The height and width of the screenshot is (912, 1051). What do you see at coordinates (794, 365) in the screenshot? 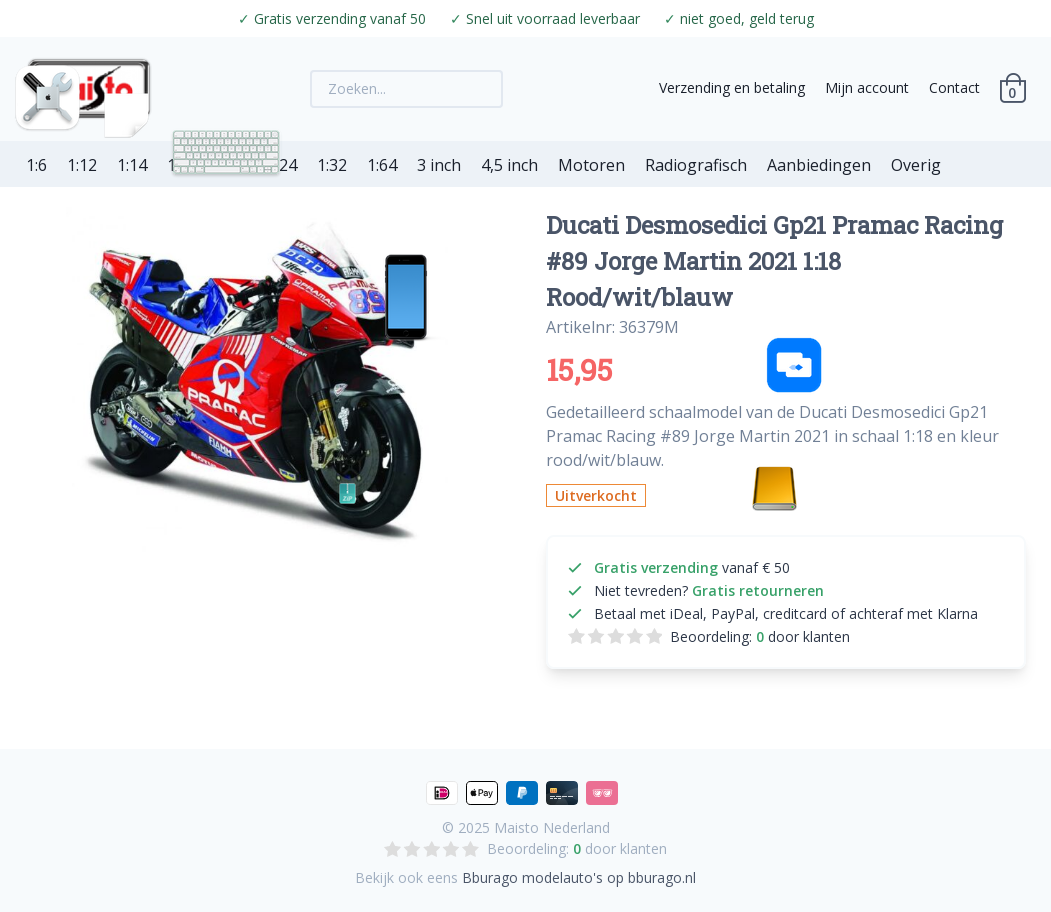
I see `switch between open windows or applications` at bounding box center [794, 365].